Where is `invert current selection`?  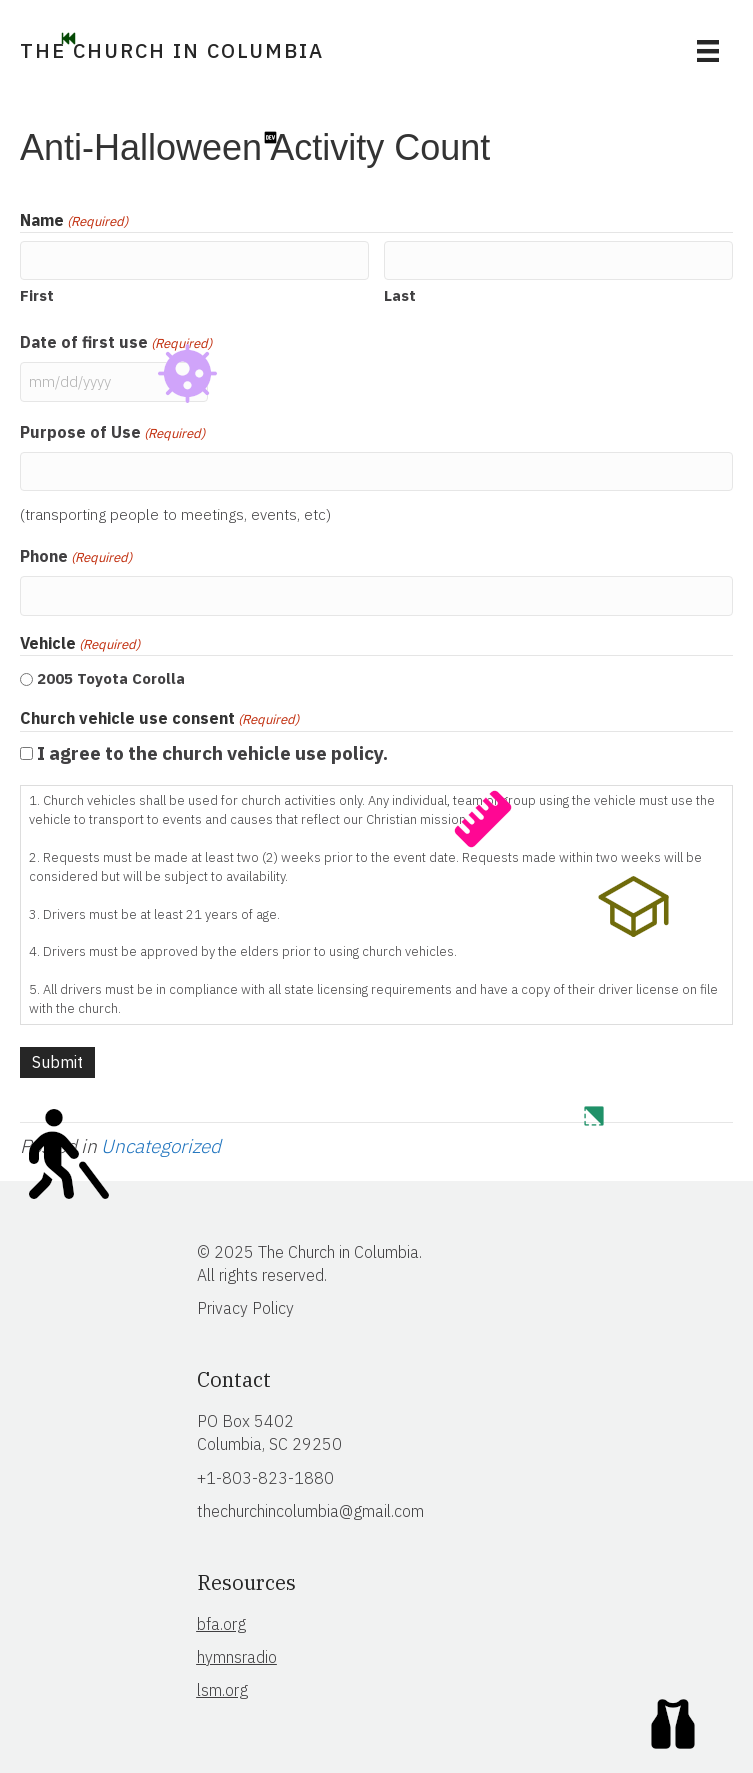
invert current selection is located at coordinates (594, 1116).